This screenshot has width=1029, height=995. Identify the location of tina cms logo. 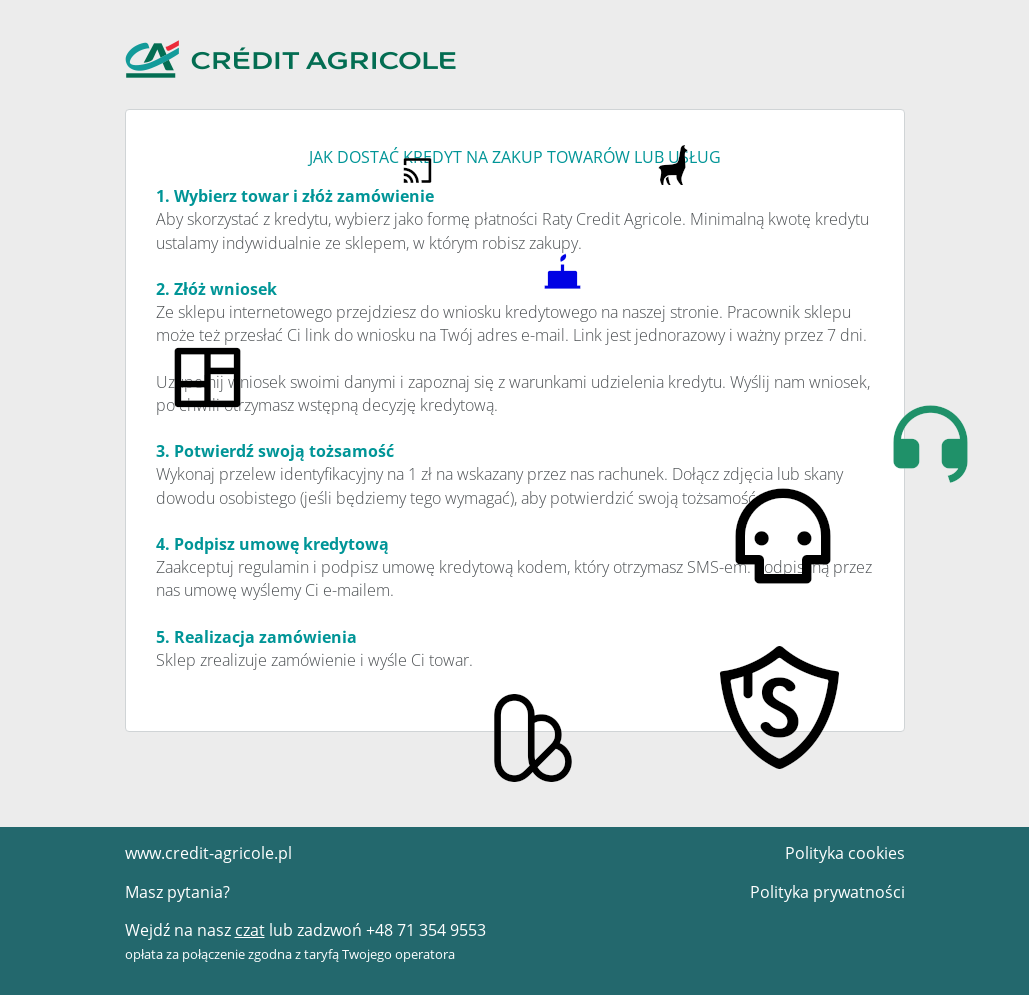
(673, 165).